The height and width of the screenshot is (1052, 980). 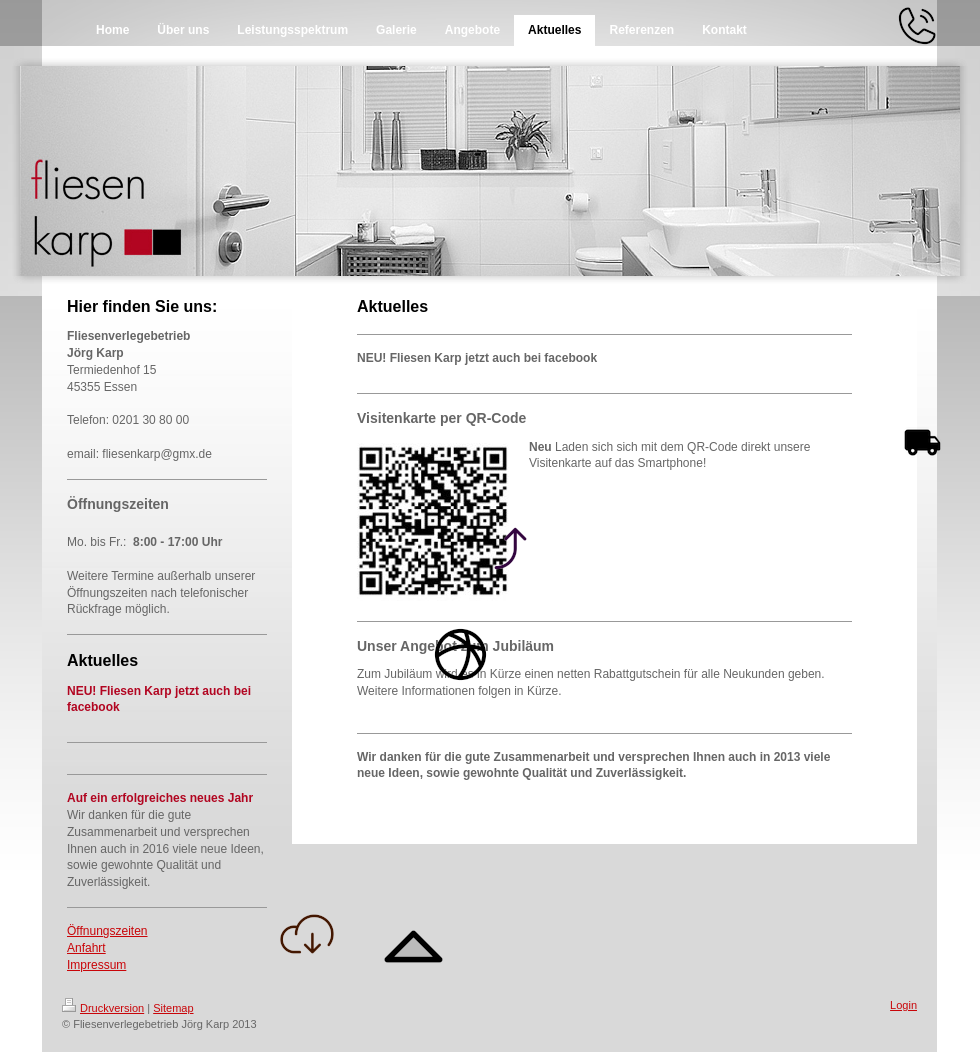 I want to click on scroll up or move content upward, so click(x=413, y=962).